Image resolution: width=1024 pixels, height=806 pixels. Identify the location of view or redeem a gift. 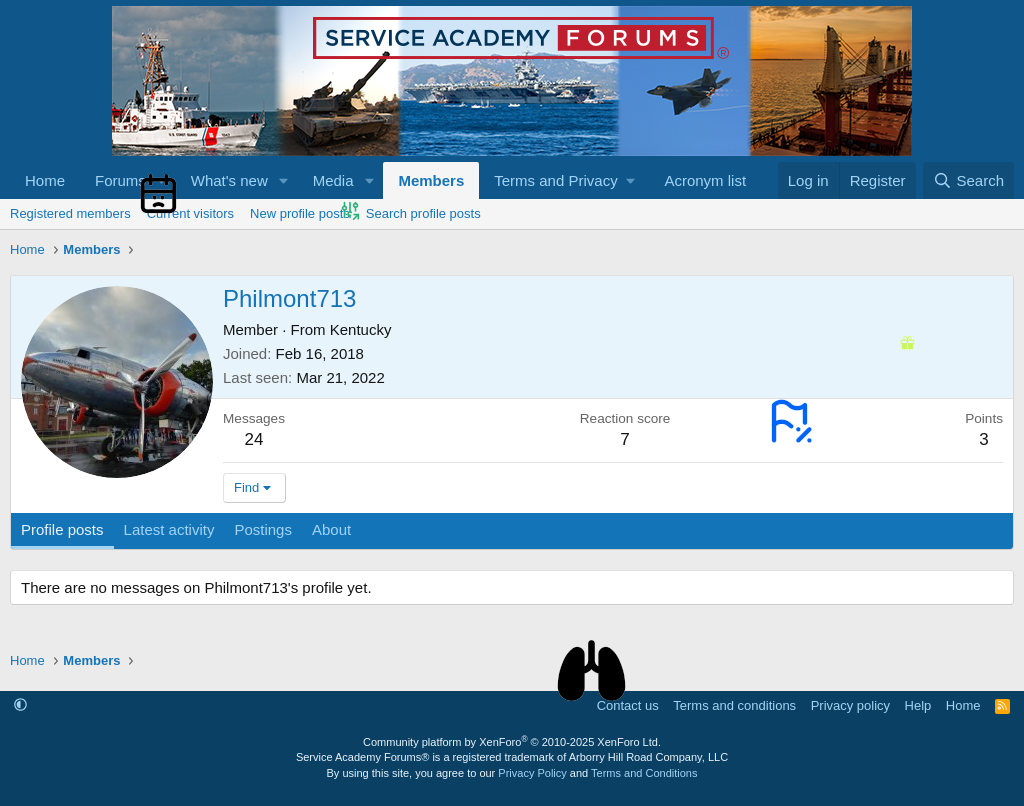
(907, 343).